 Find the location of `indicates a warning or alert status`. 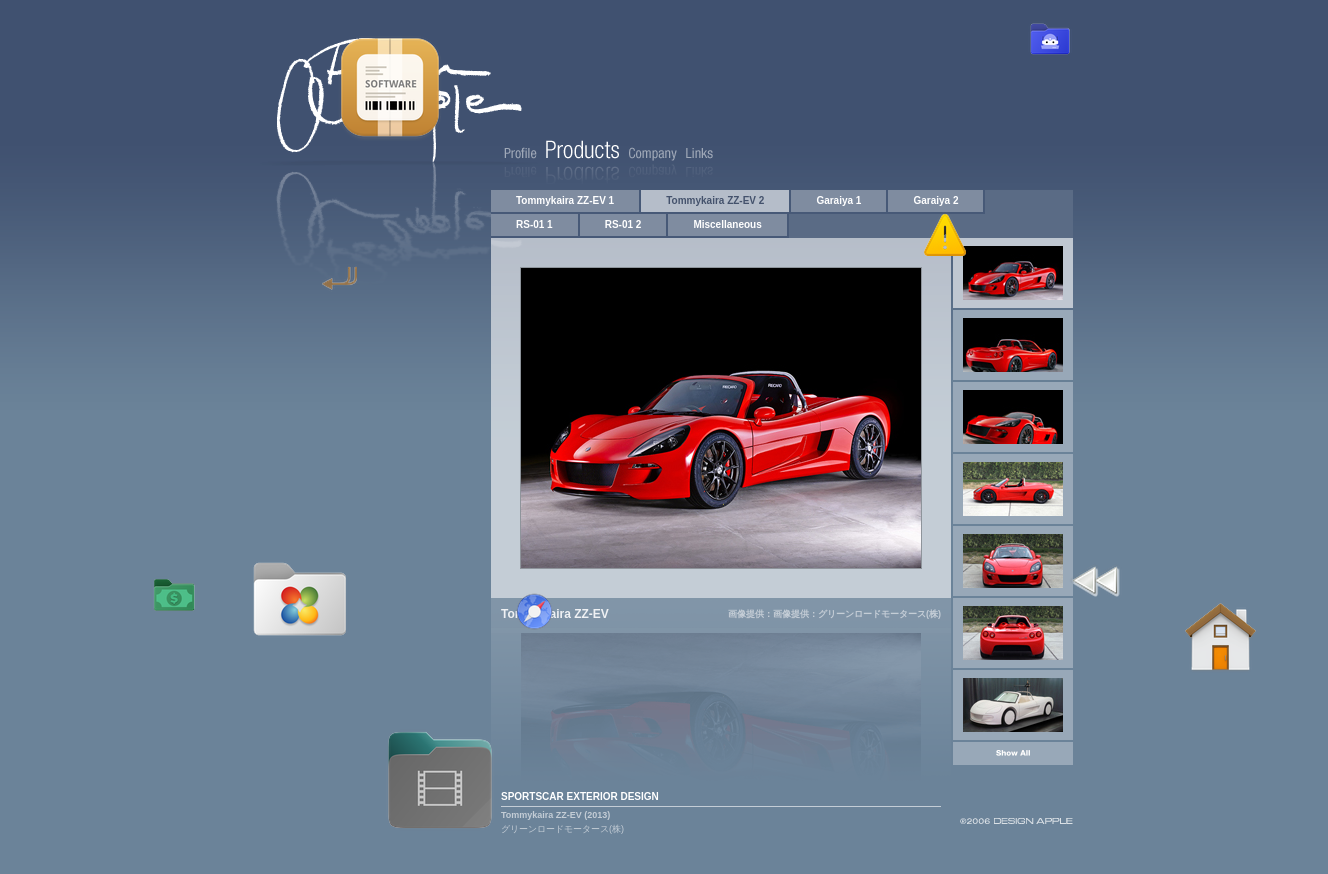

indicates a warning or alert status is located at coordinates (922, 212).